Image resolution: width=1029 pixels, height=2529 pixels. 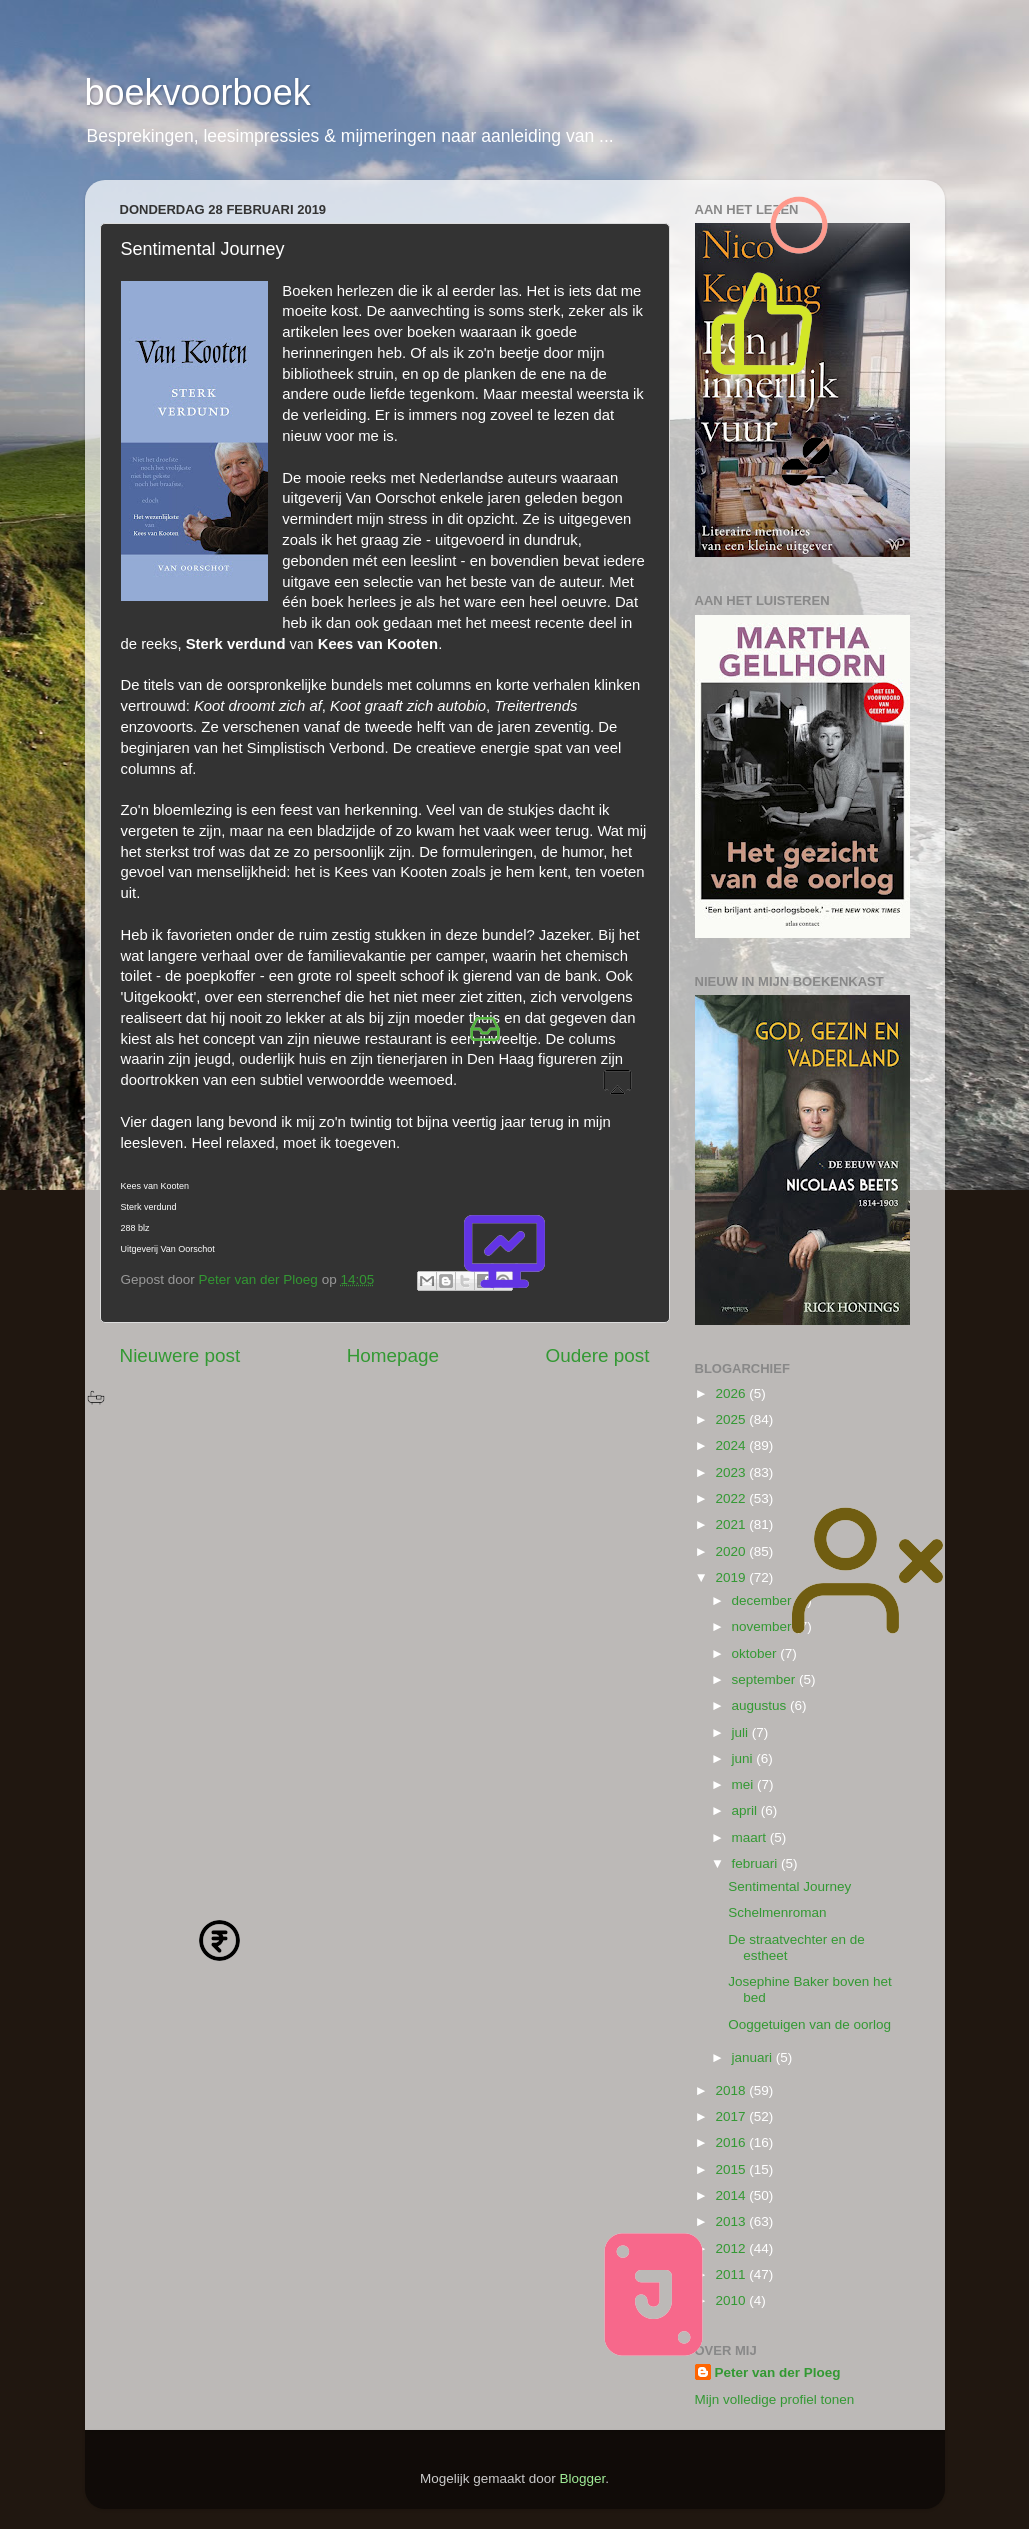 What do you see at coordinates (867, 1570) in the screenshot?
I see `remove a user from your contacts` at bounding box center [867, 1570].